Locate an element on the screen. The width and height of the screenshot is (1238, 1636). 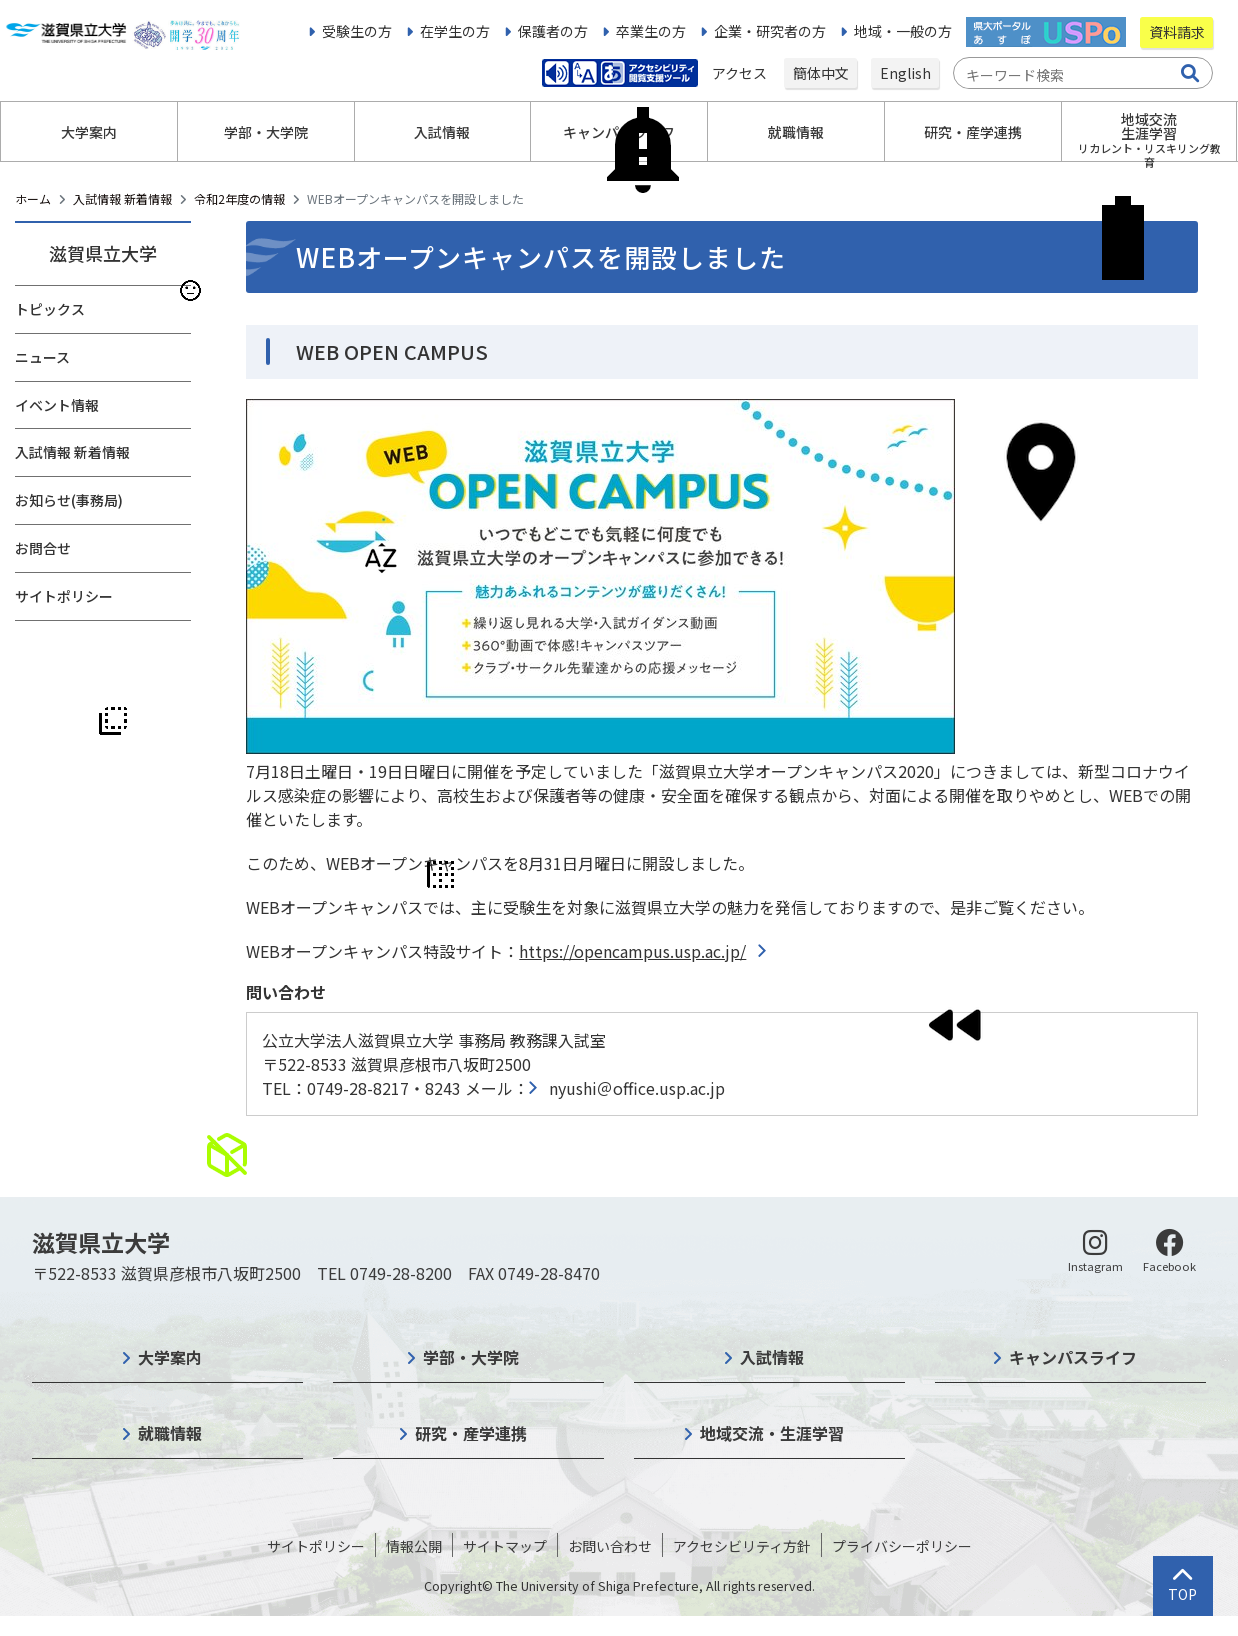
indicates neutral feedback or rating is located at coordinates (190, 290).